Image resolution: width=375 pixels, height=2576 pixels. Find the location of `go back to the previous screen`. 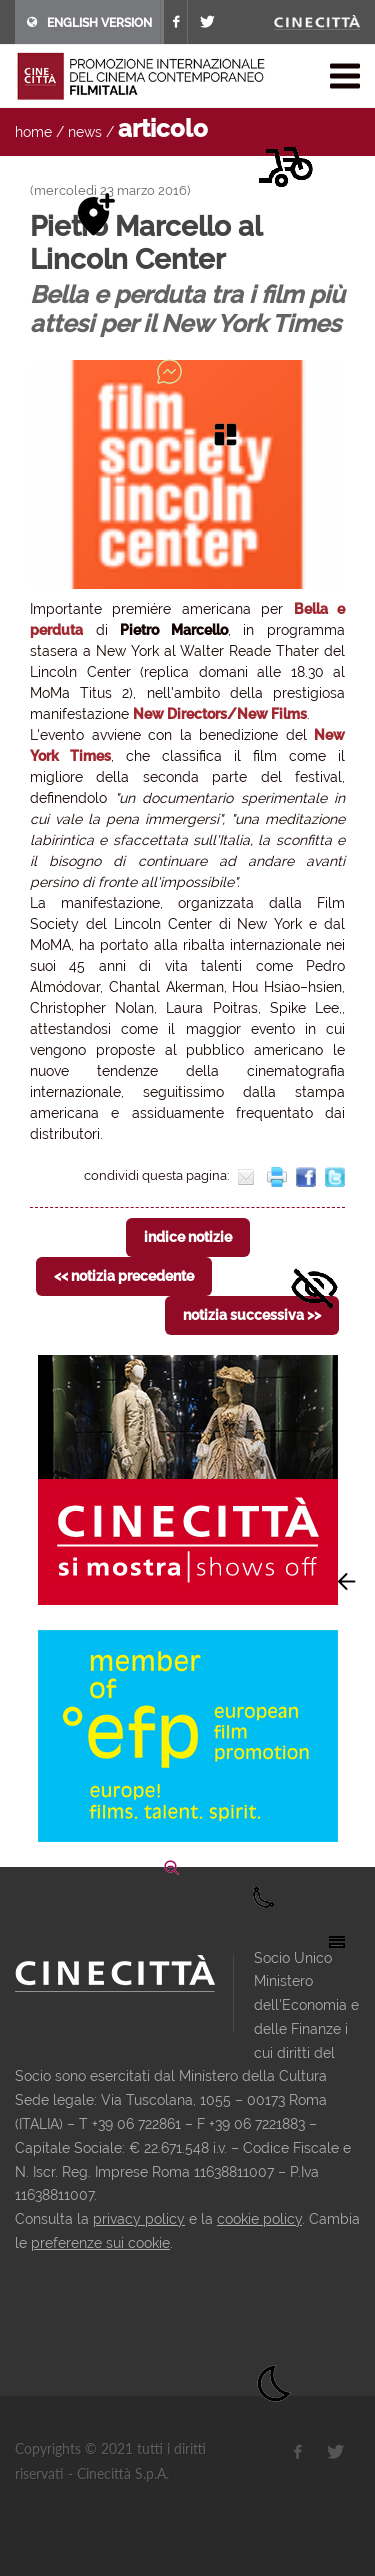

go back to the previous screen is located at coordinates (346, 1581).